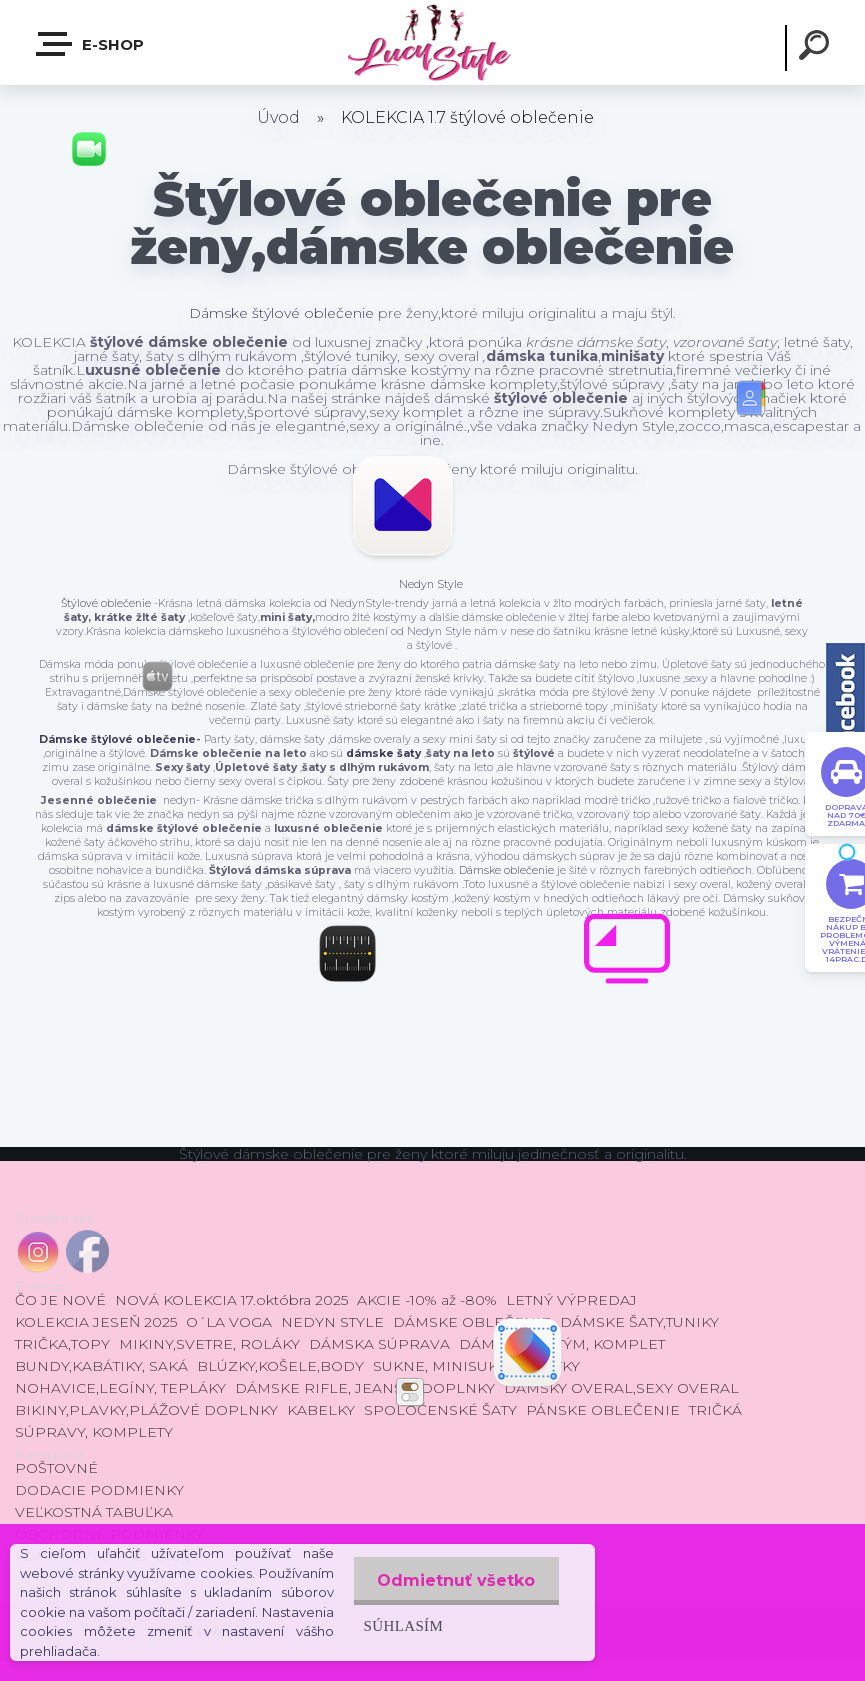  Describe the element at coordinates (527, 1352) in the screenshot. I see `open exhibit app for 3d model viewing` at that location.